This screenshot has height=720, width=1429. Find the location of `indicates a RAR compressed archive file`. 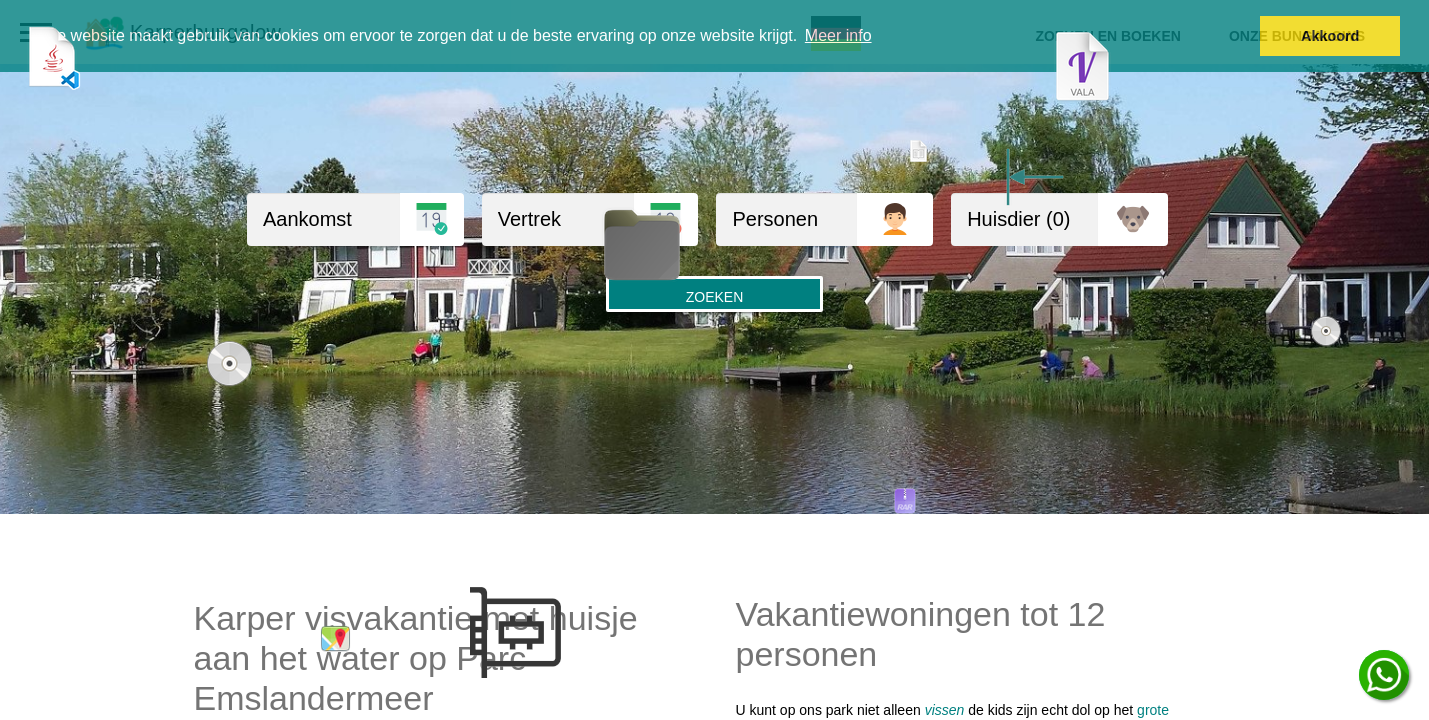

indicates a RAR compressed archive file is located at coordinates (905, 501).